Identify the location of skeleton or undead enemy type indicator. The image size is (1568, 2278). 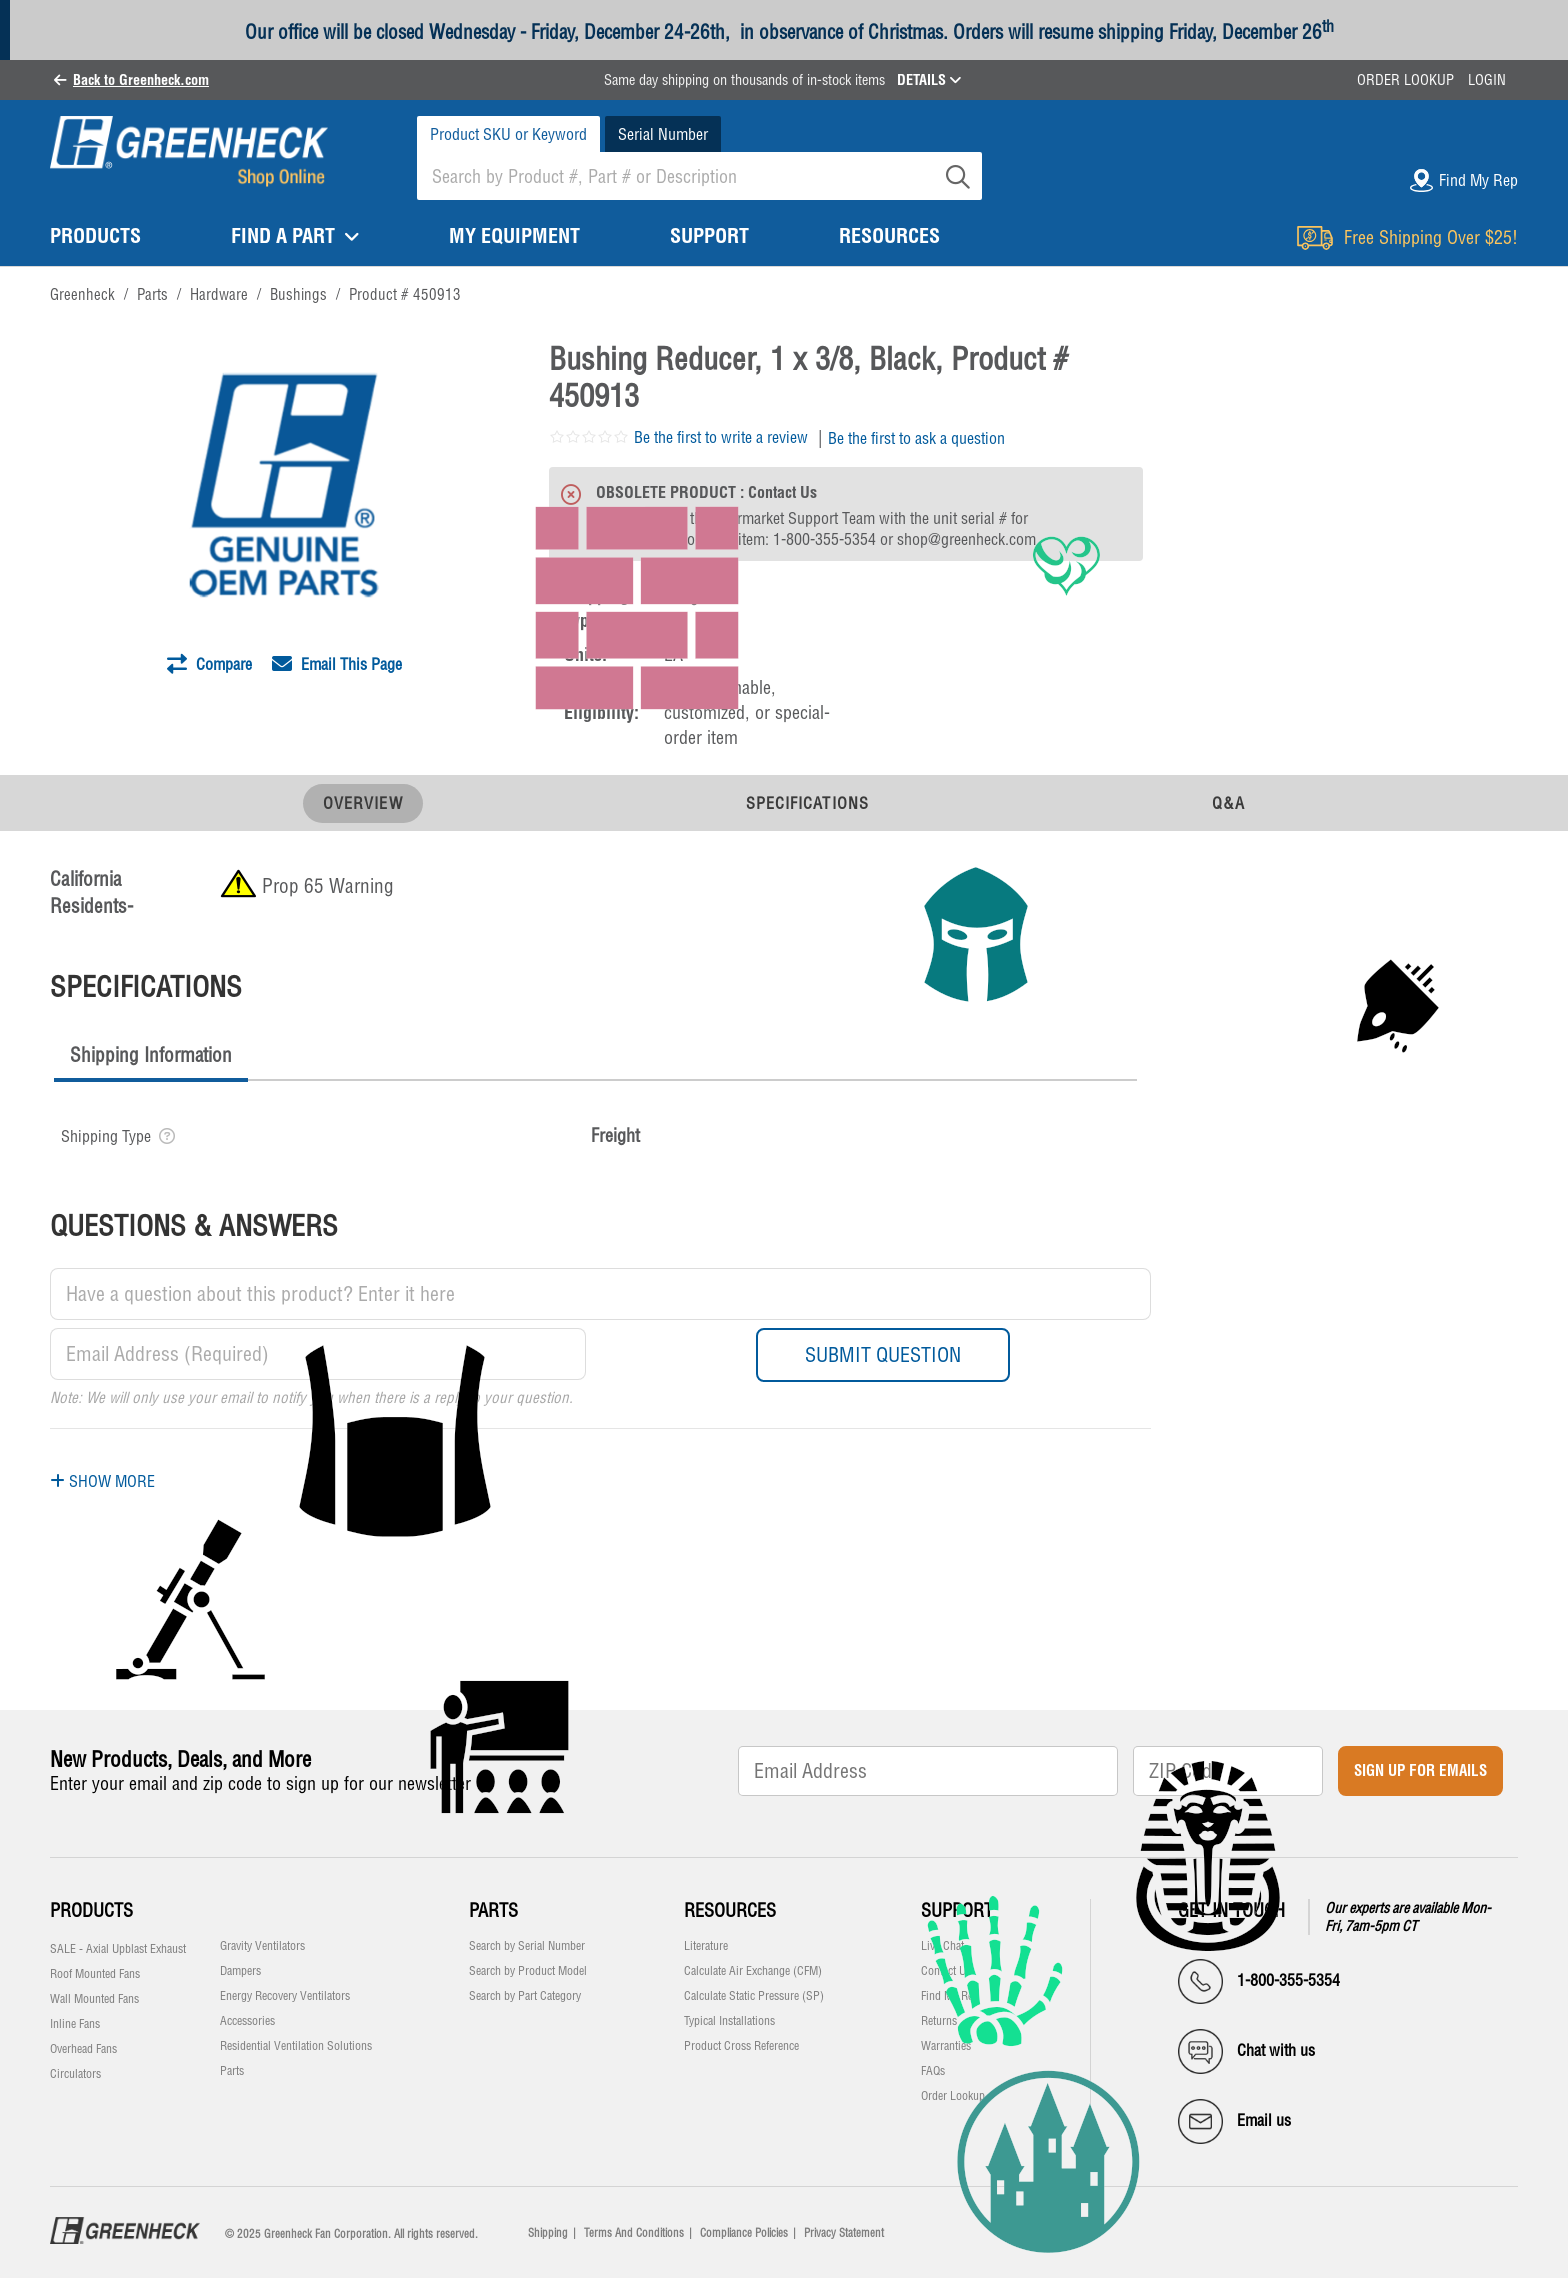
(995, 1971).